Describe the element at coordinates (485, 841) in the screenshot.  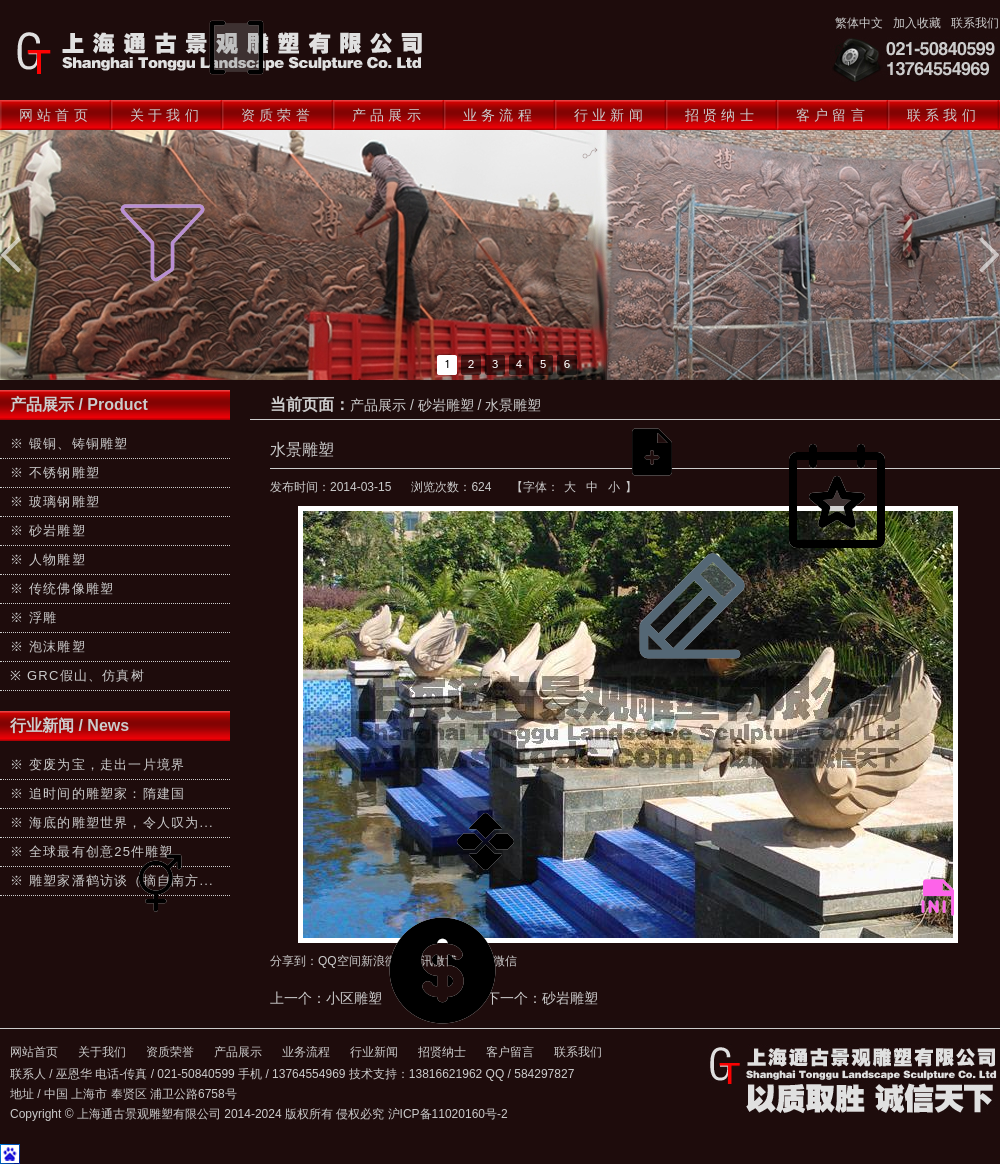
I see `pix instant payment system logo` at that location.